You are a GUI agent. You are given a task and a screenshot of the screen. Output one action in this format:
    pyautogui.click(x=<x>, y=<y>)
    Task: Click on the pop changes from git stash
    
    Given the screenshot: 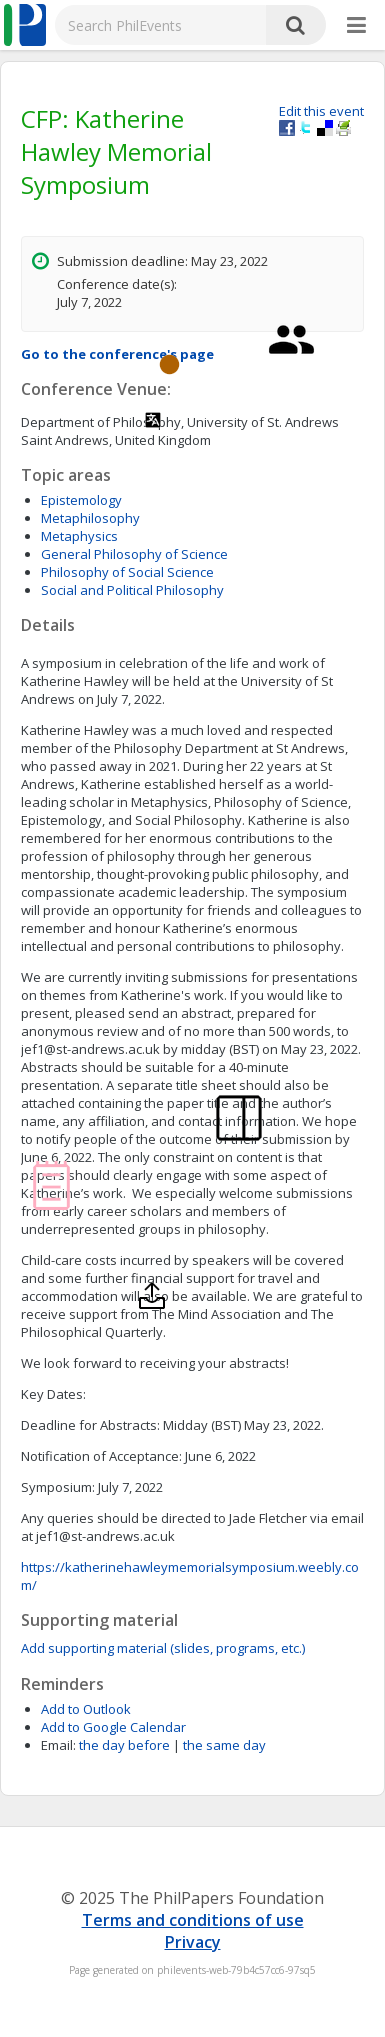 What is the action you would take?
    pyautogui.click(x=153, y=1295)
    